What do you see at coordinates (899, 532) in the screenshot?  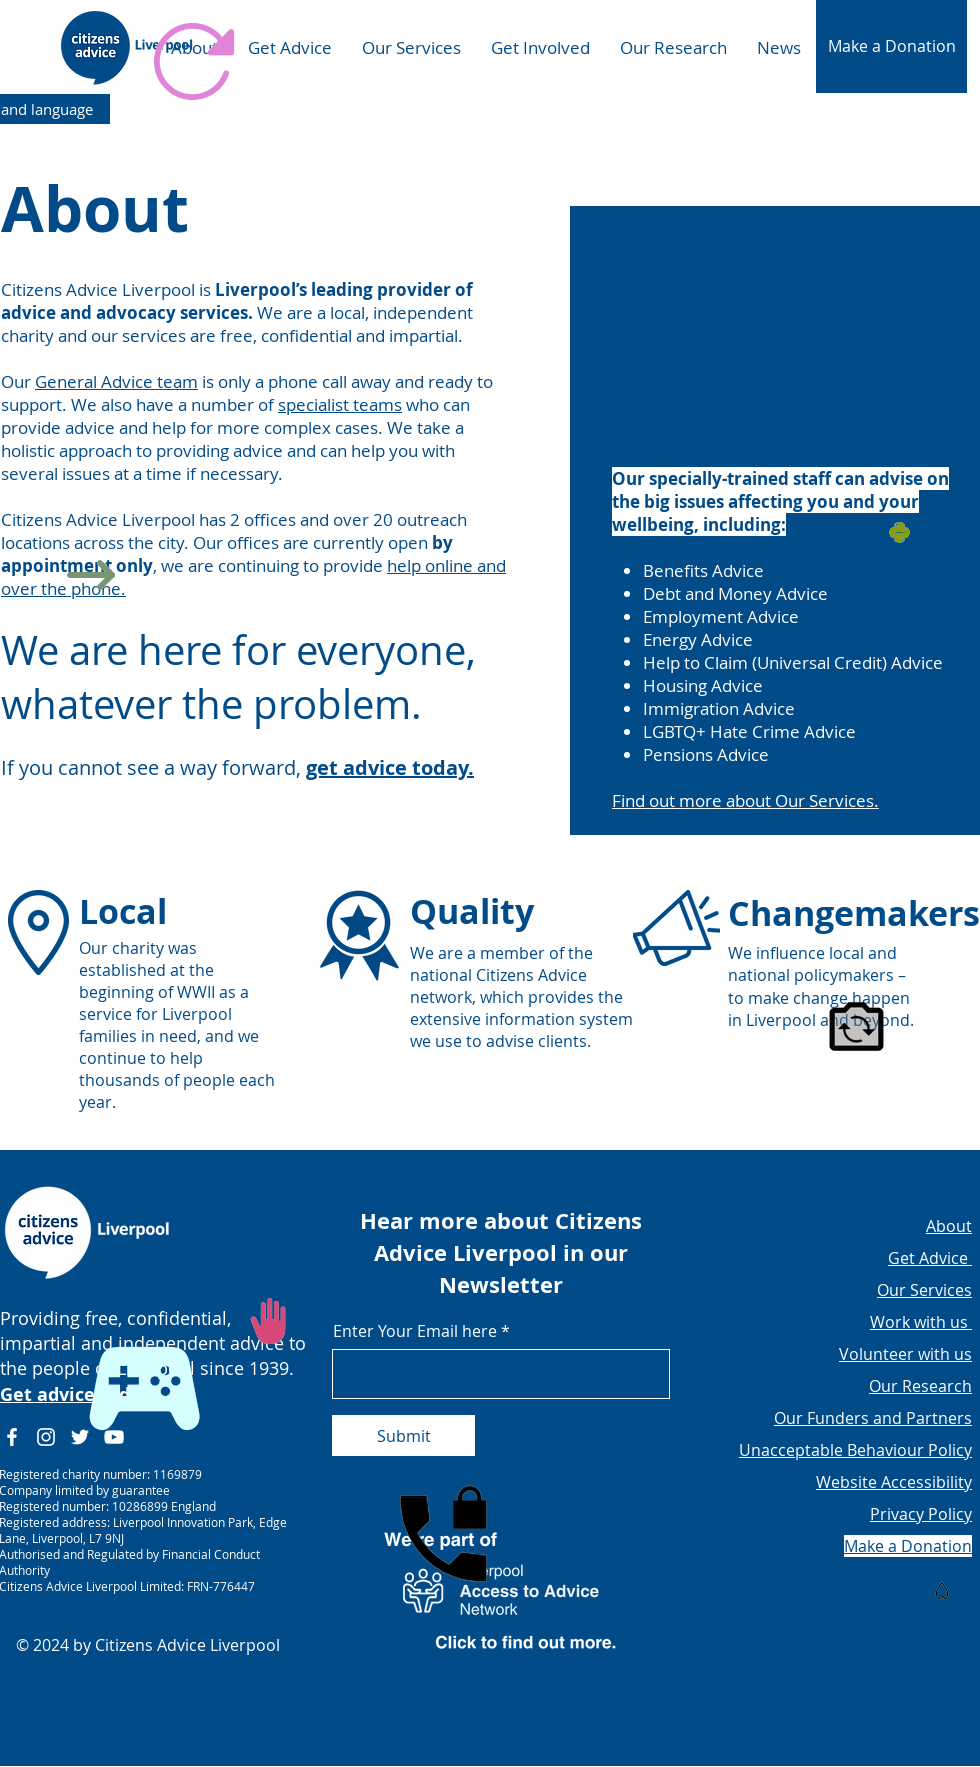 I see `indicates python programming language support` at bounding box center [899, 532].